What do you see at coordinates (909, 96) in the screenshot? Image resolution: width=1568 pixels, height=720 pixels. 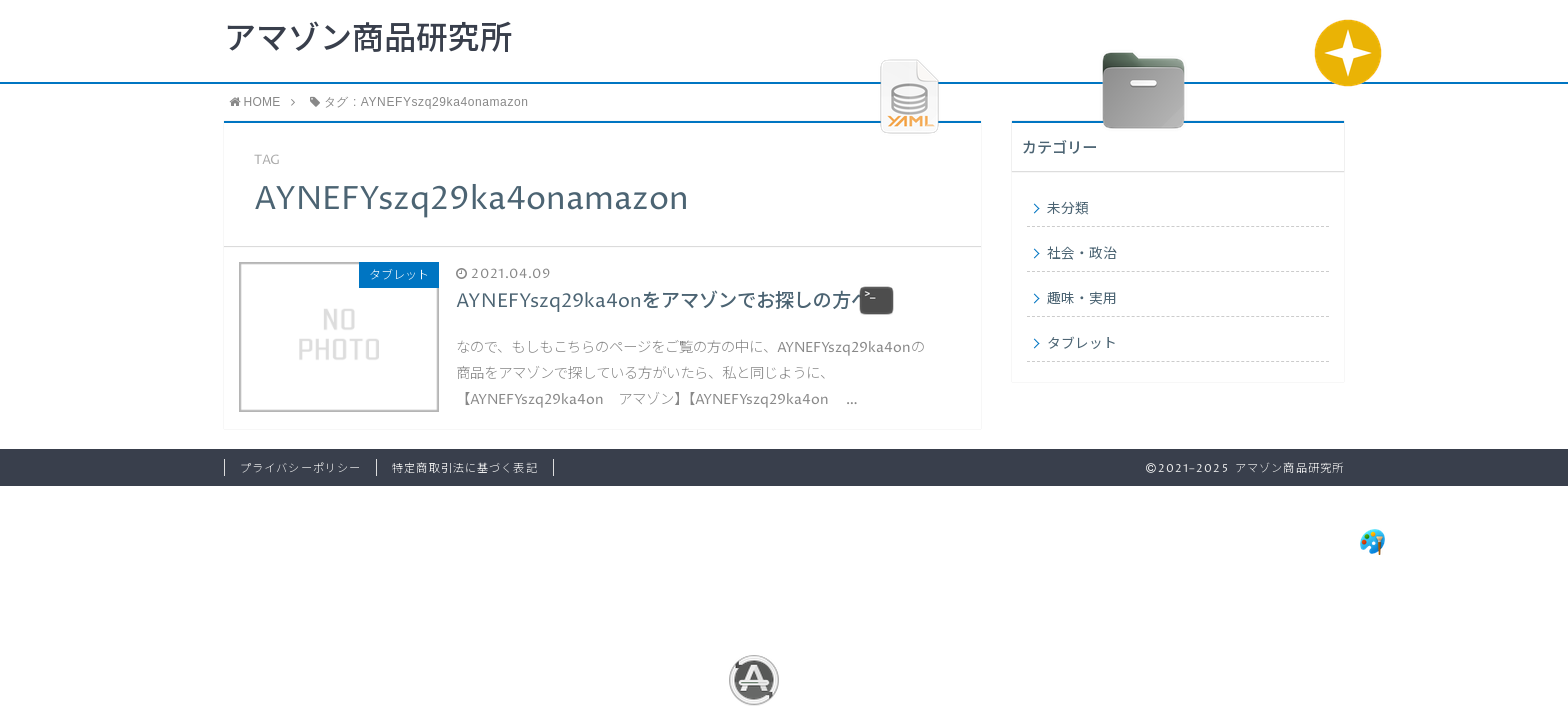 I see `yaml configuration file` at bounding box center [909, 96].